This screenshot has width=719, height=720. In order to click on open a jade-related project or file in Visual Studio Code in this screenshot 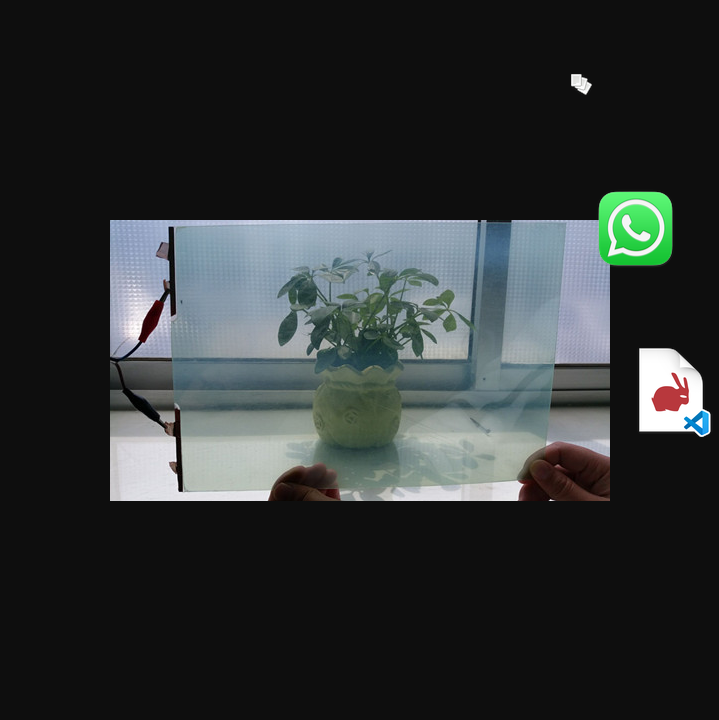, I will do `click(671, 392)`.